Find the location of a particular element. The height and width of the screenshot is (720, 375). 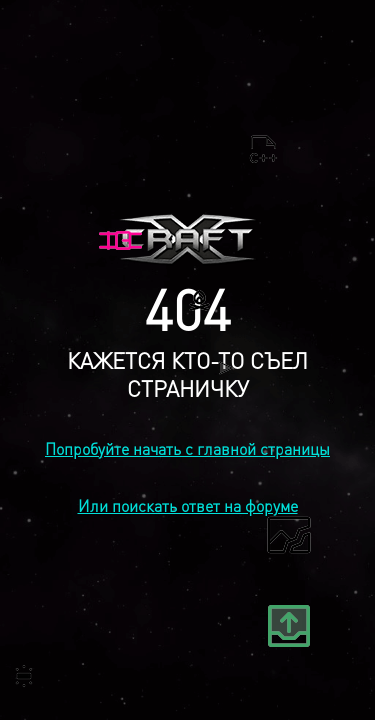

access camping or outdoor activity features is located at coordinates (199, 300).